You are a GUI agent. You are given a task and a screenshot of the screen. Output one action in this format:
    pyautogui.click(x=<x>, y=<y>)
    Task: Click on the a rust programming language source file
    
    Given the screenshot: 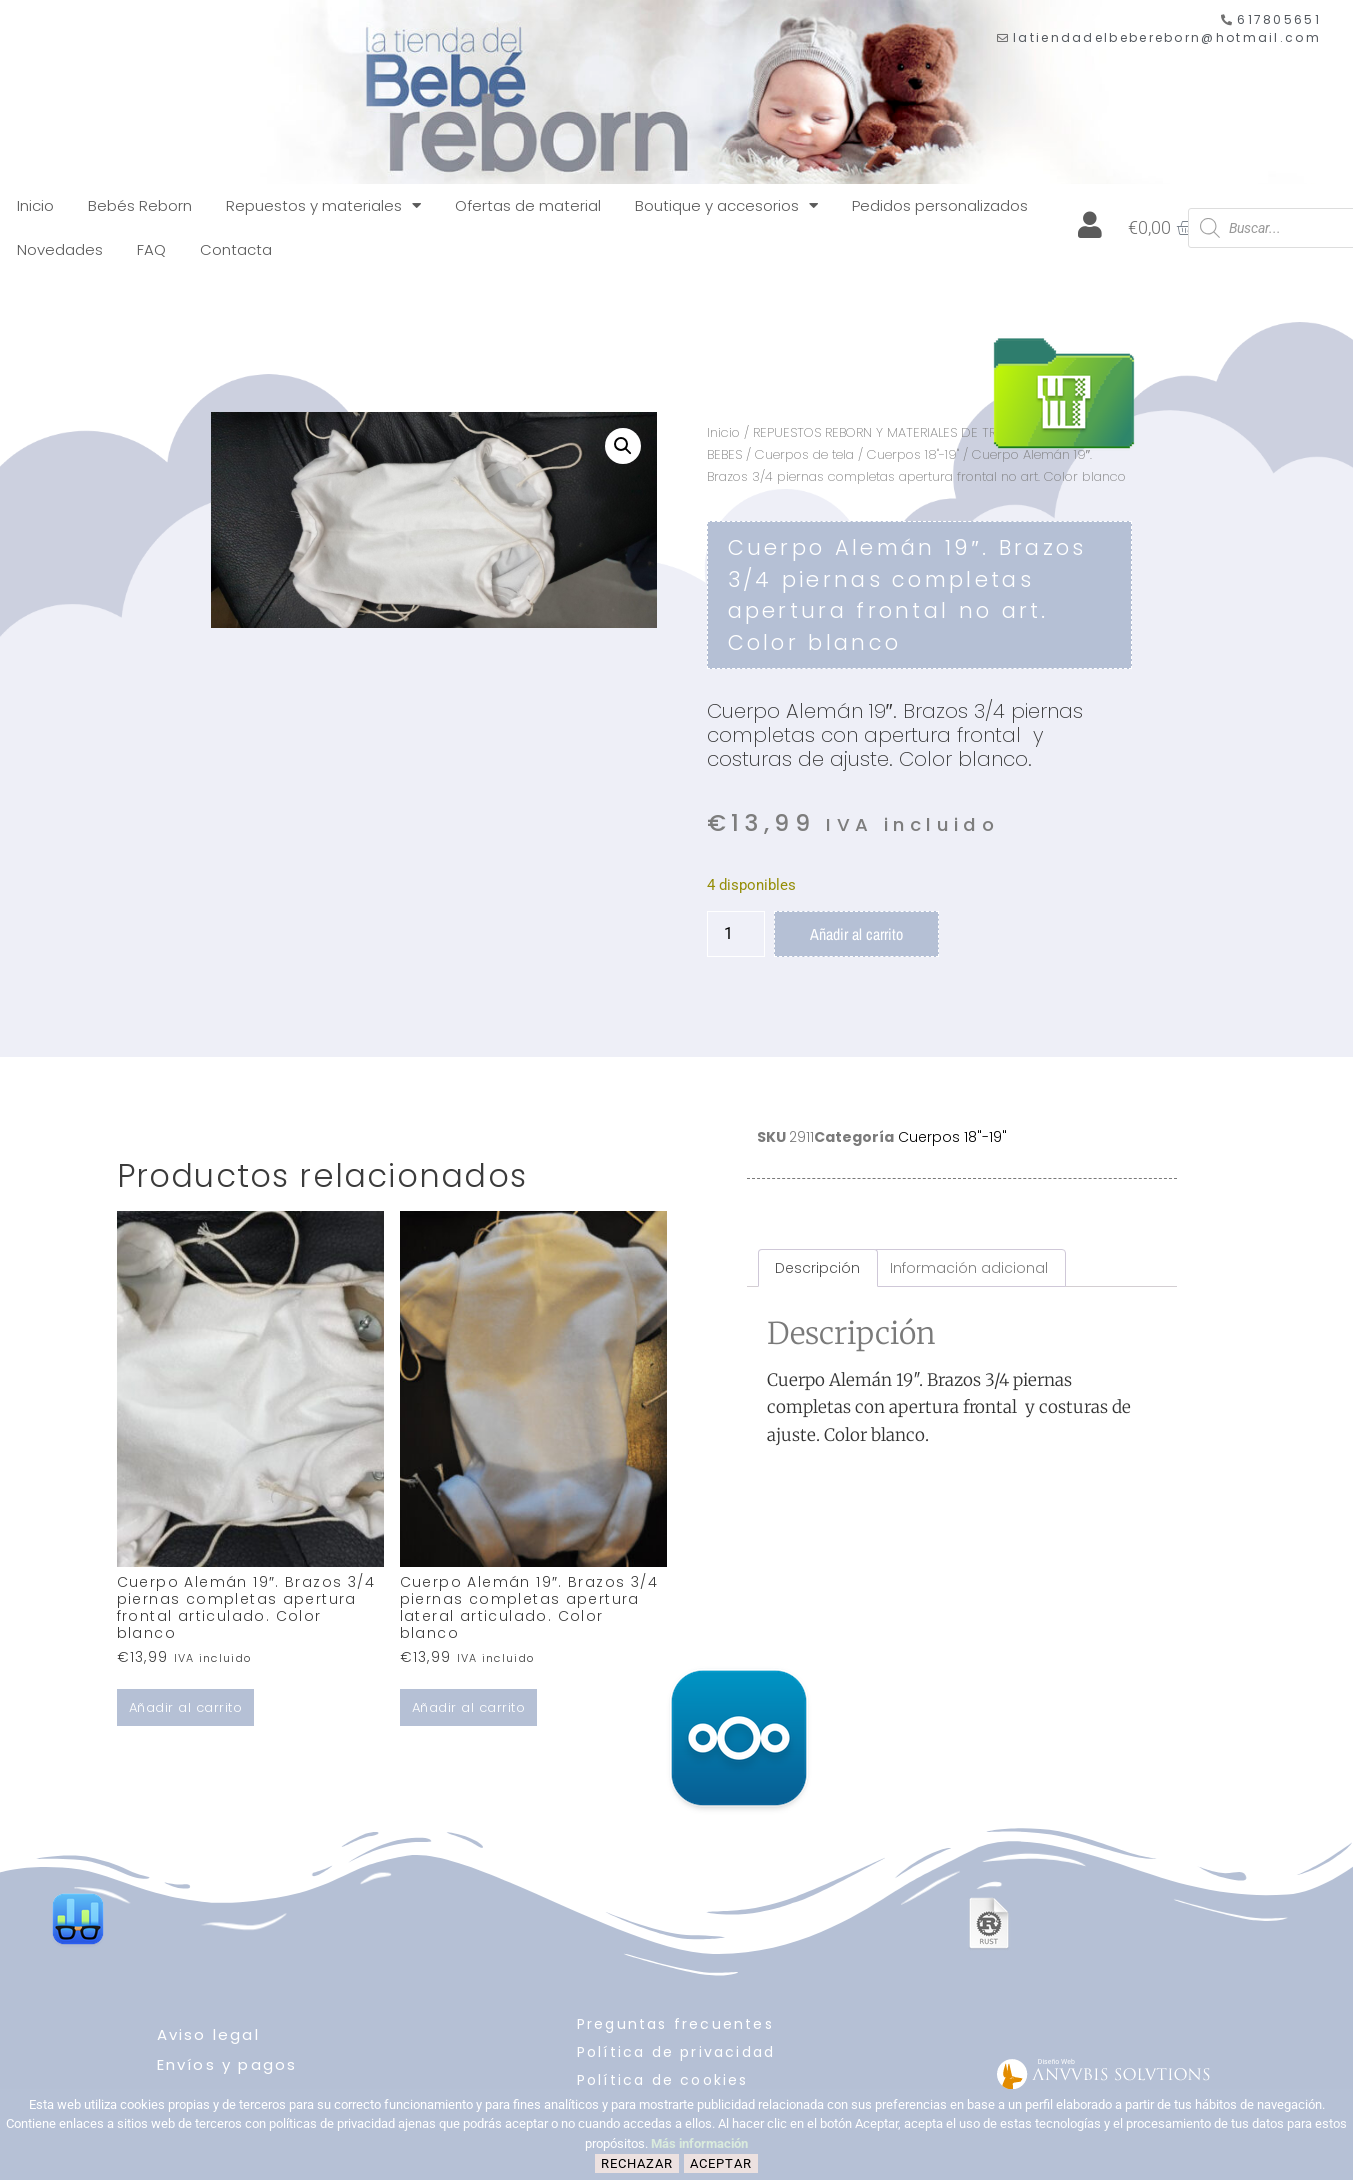 What is the action you would take?
    pyautogui.click(x=989, y=1924)
    